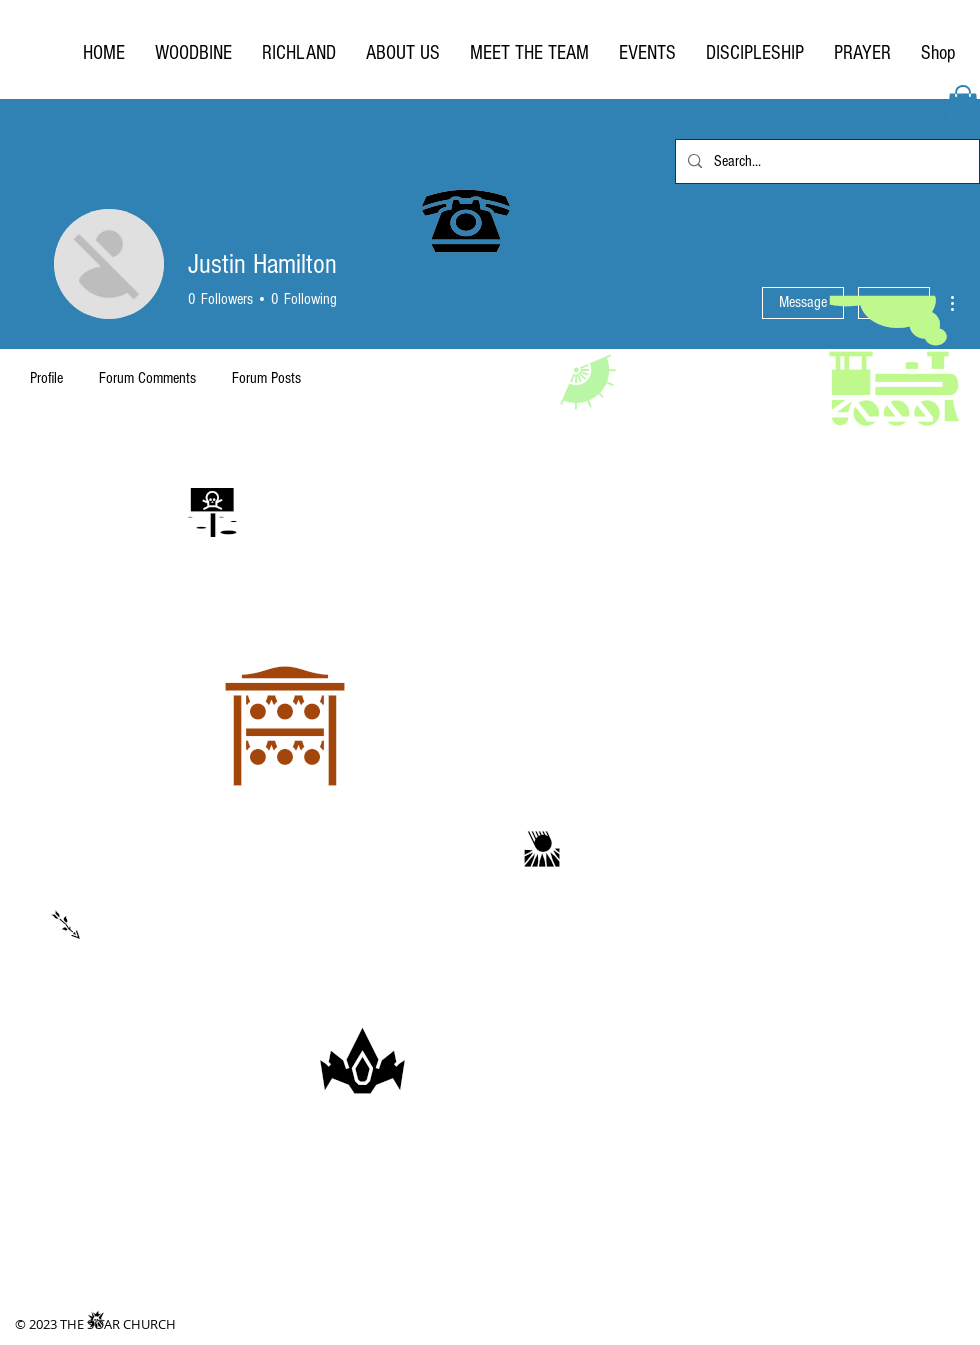  What do you see at coordinates (588, 382) in the screenshot?
I see `toggle cooling or fan settings` at bounding box center [588, 382].